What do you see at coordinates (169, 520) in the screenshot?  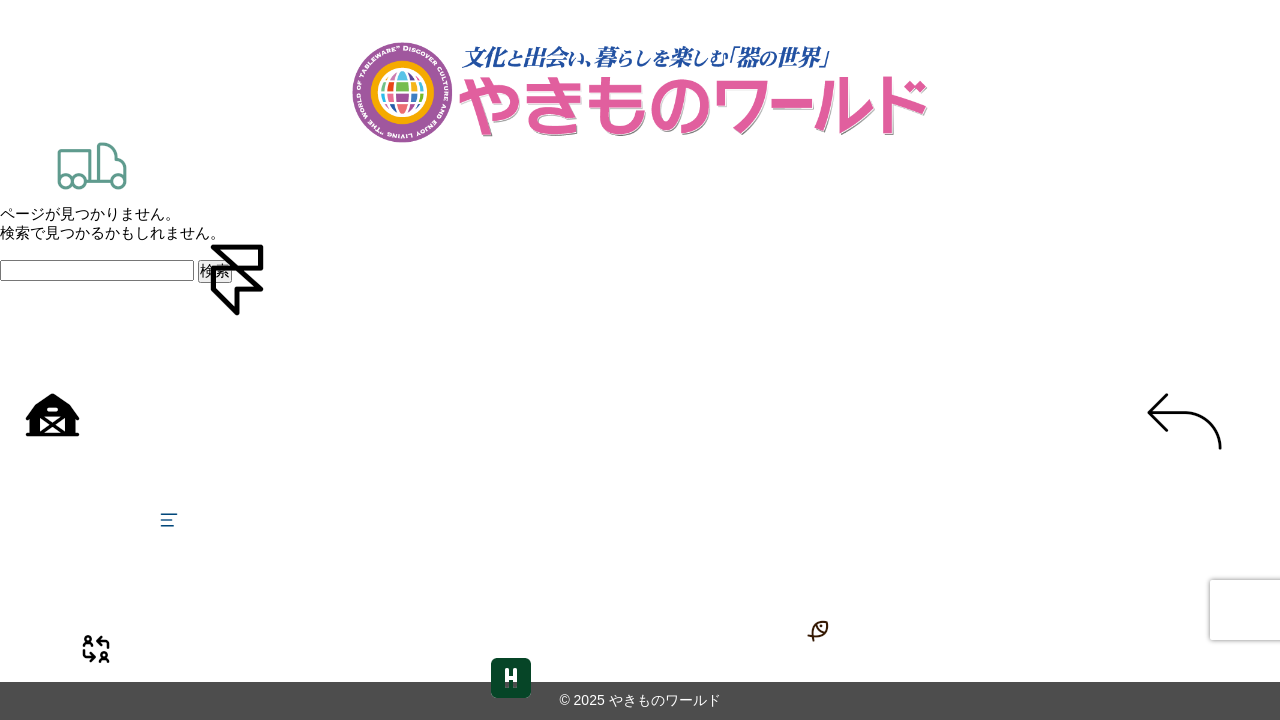 I see `align text to the start of the line` at bounding box center [169, 520].